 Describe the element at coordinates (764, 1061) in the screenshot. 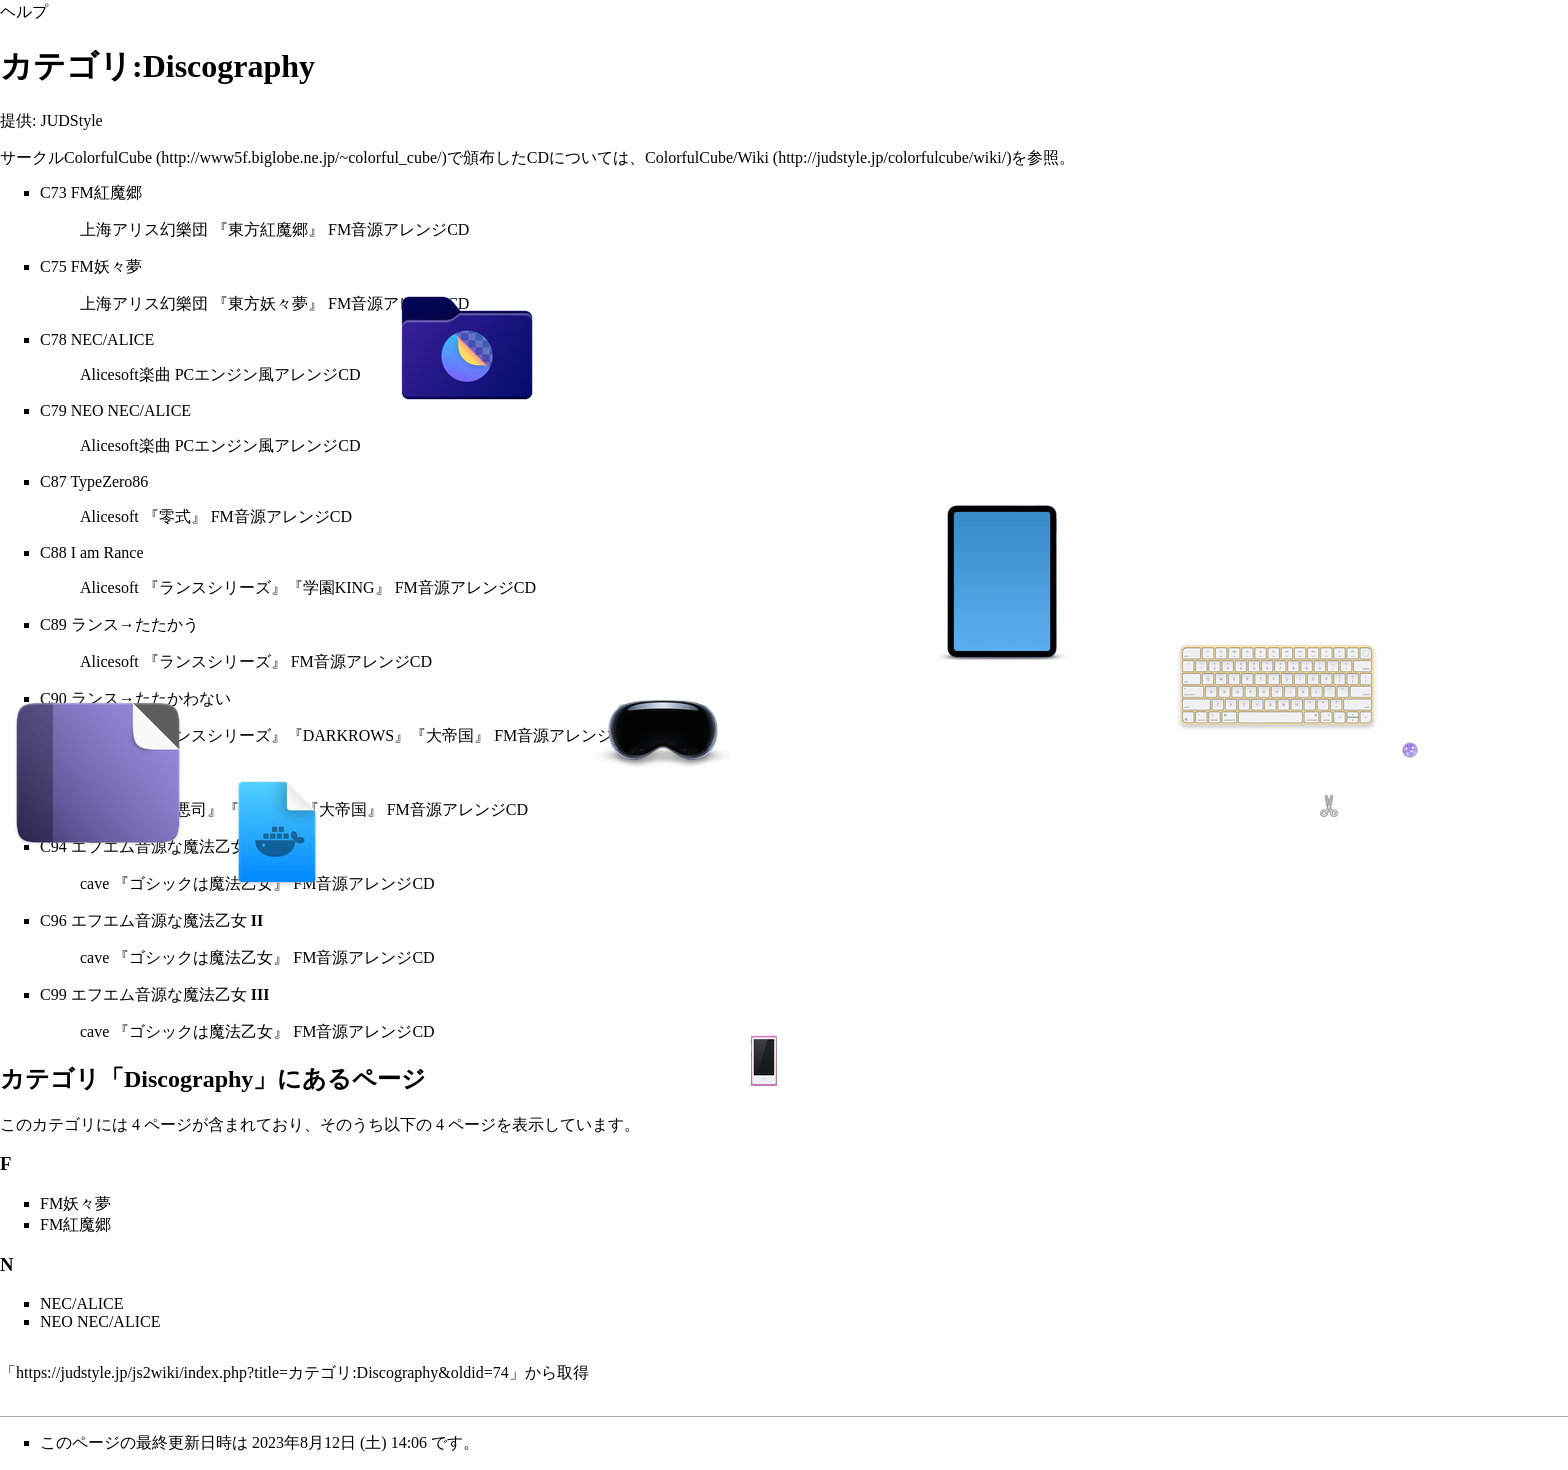

I see `iPod nano device connected` at that location.